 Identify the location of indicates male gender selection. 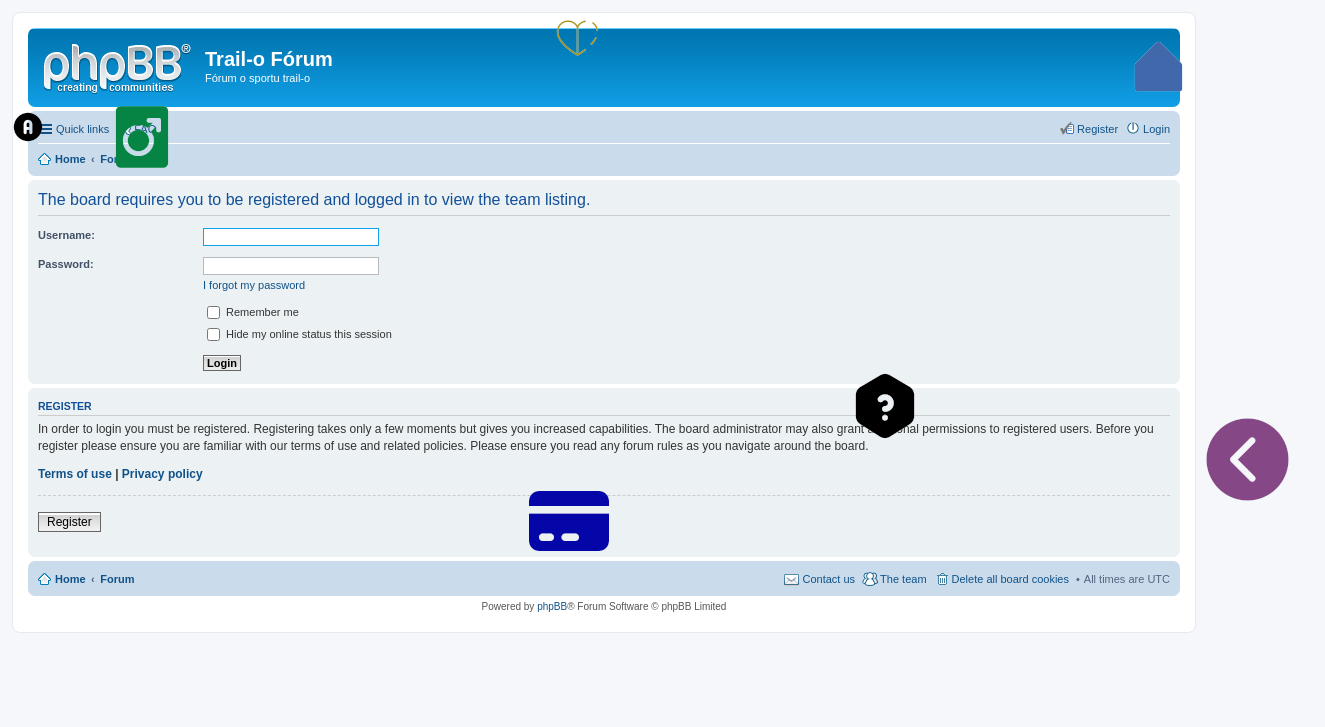
(142, 137).